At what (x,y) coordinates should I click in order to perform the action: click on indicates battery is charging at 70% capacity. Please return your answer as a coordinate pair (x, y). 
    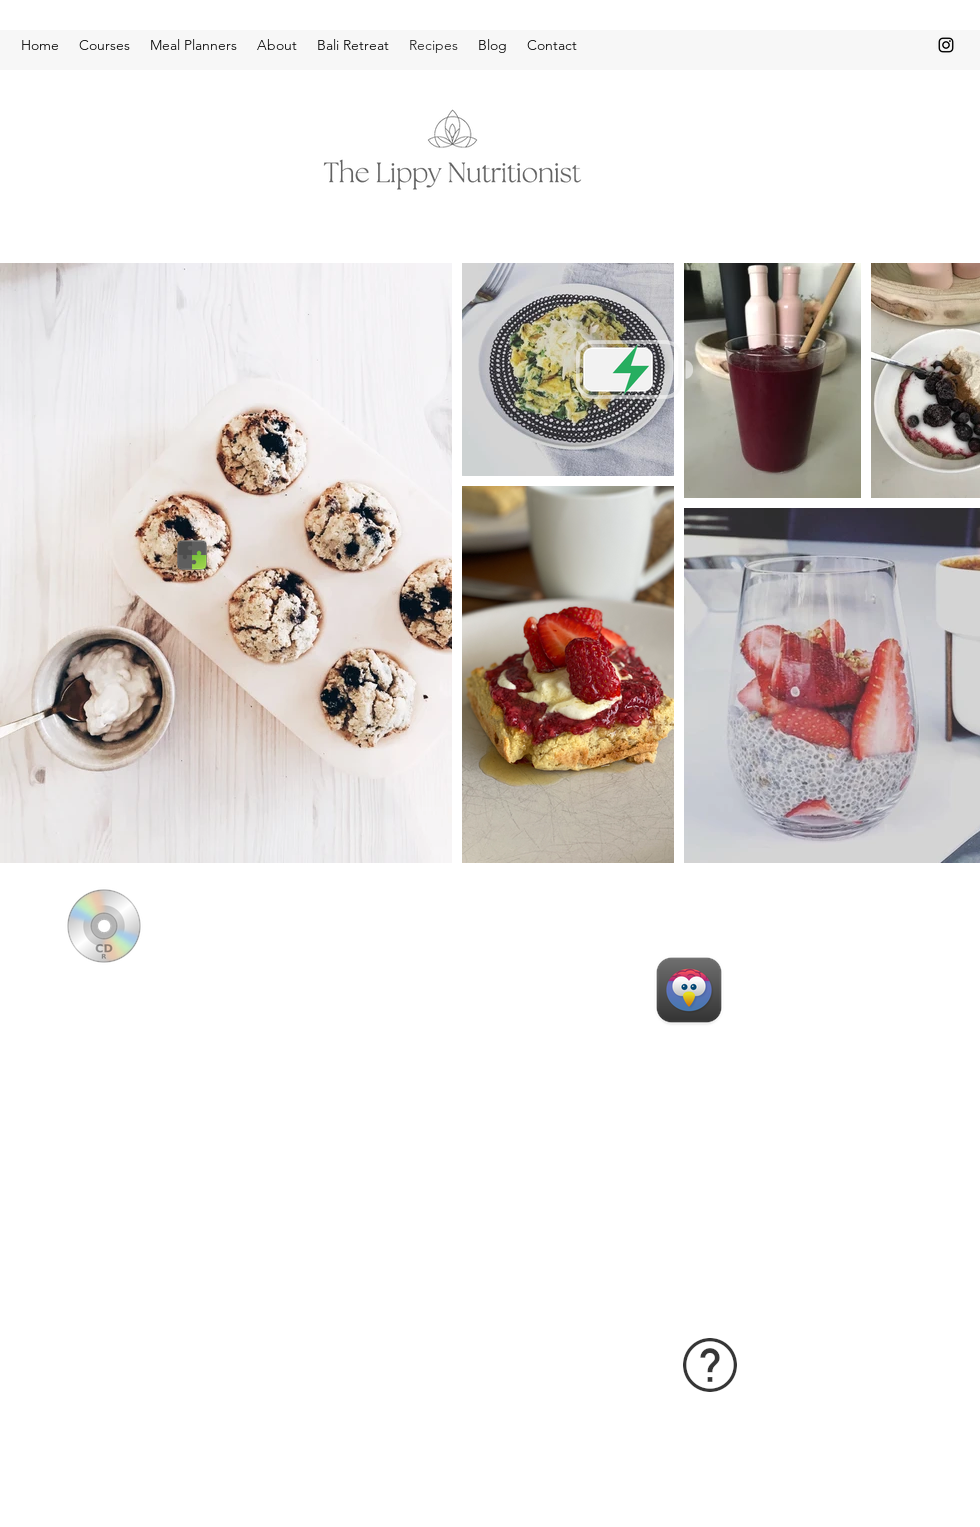
    Looking at the image, I should click on (634, 369).